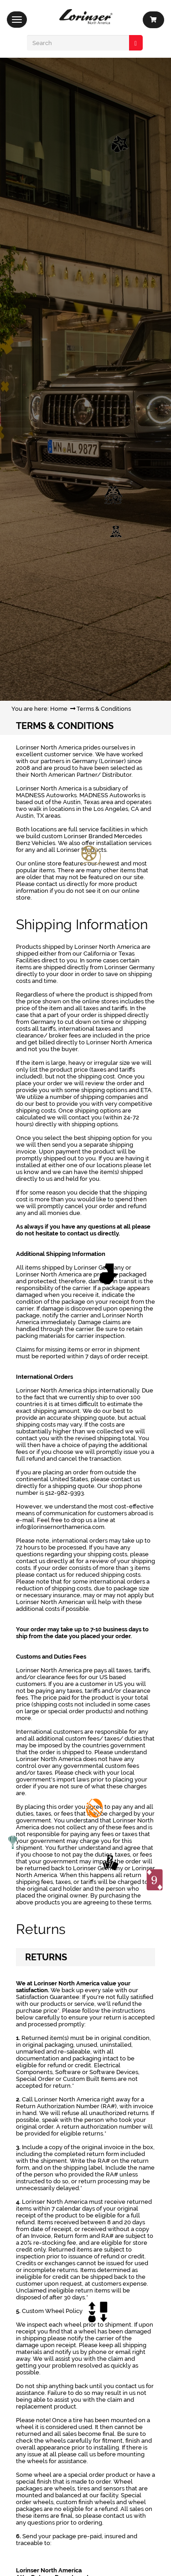  What do you see at coordinates (155, 1880) in the screenshot?
I see `nine of diamonds playing card` at bounding box center [155, 1880].